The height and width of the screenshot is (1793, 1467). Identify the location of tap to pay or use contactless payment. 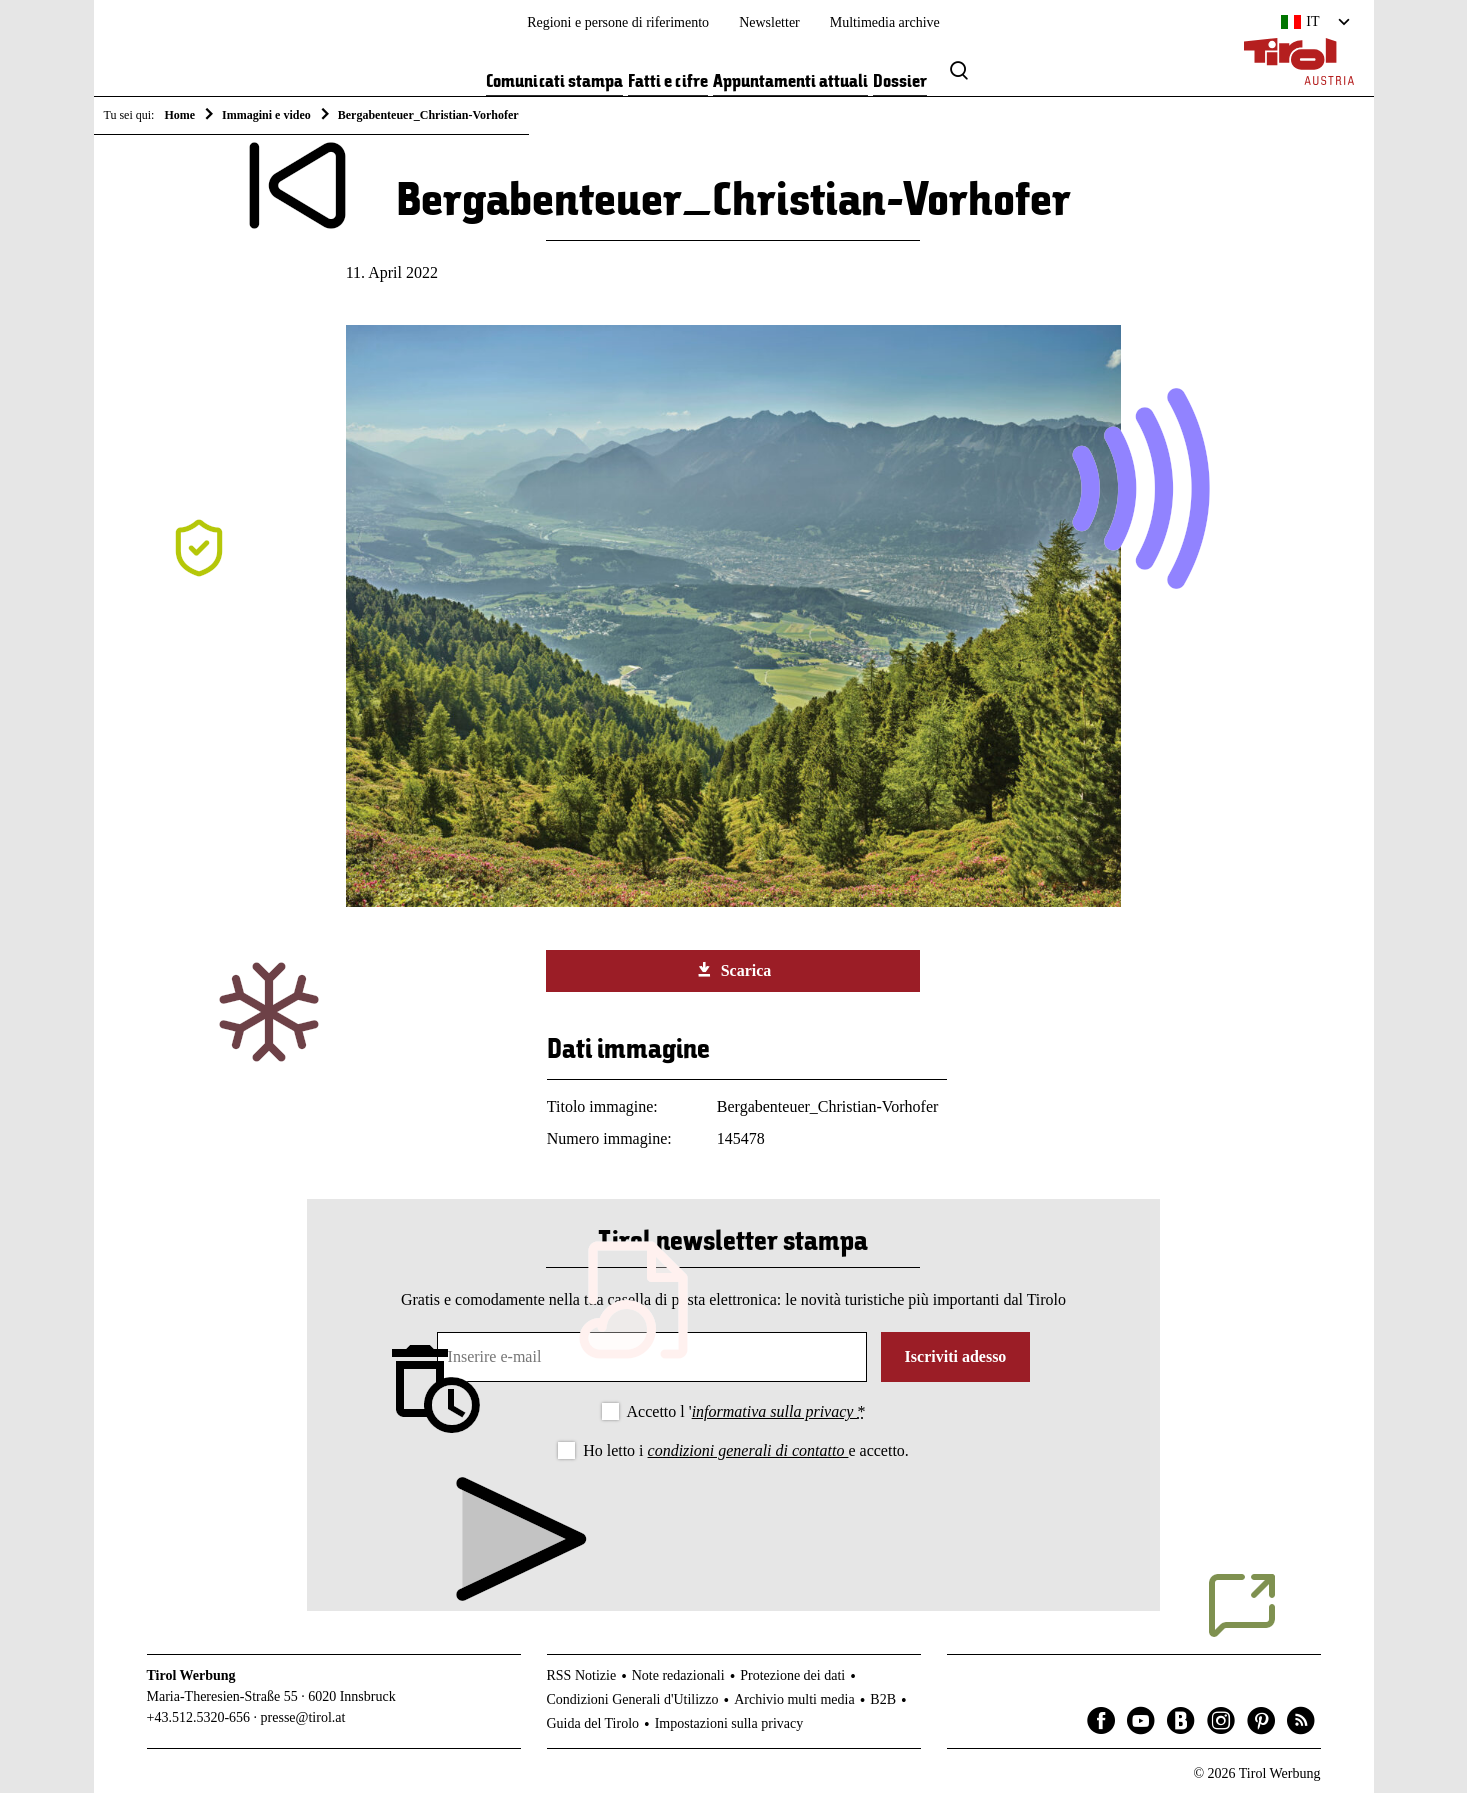
(1136, 488).